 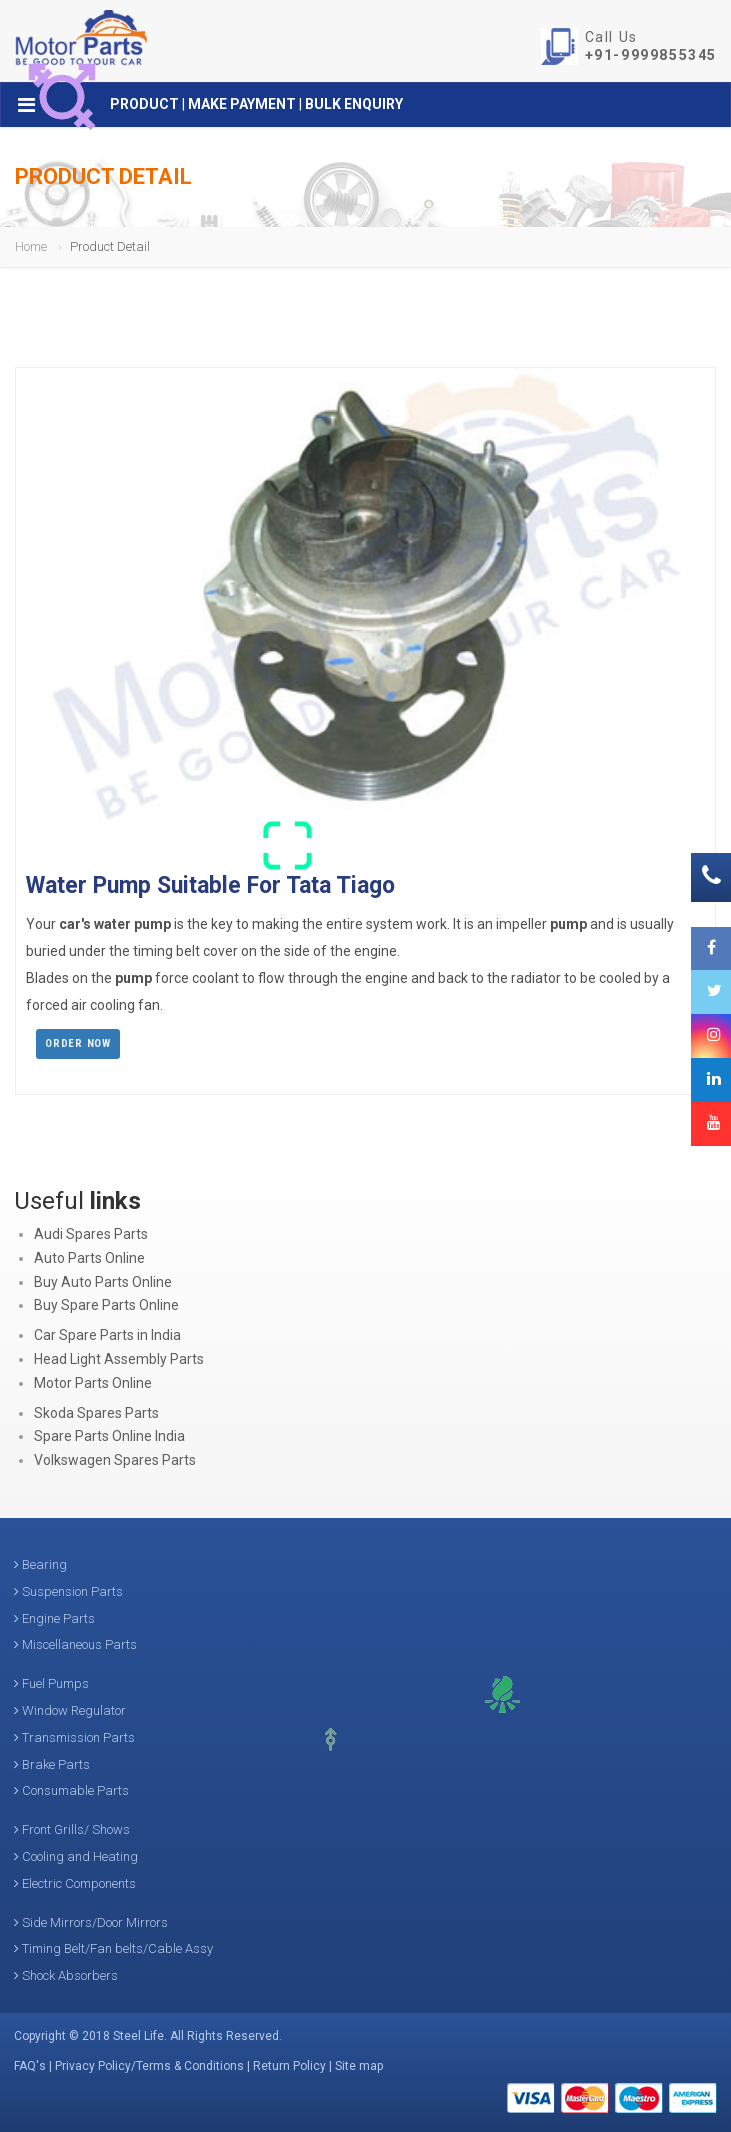 I want to click on scan a QR code or barcode, so click(x=287, y=845).